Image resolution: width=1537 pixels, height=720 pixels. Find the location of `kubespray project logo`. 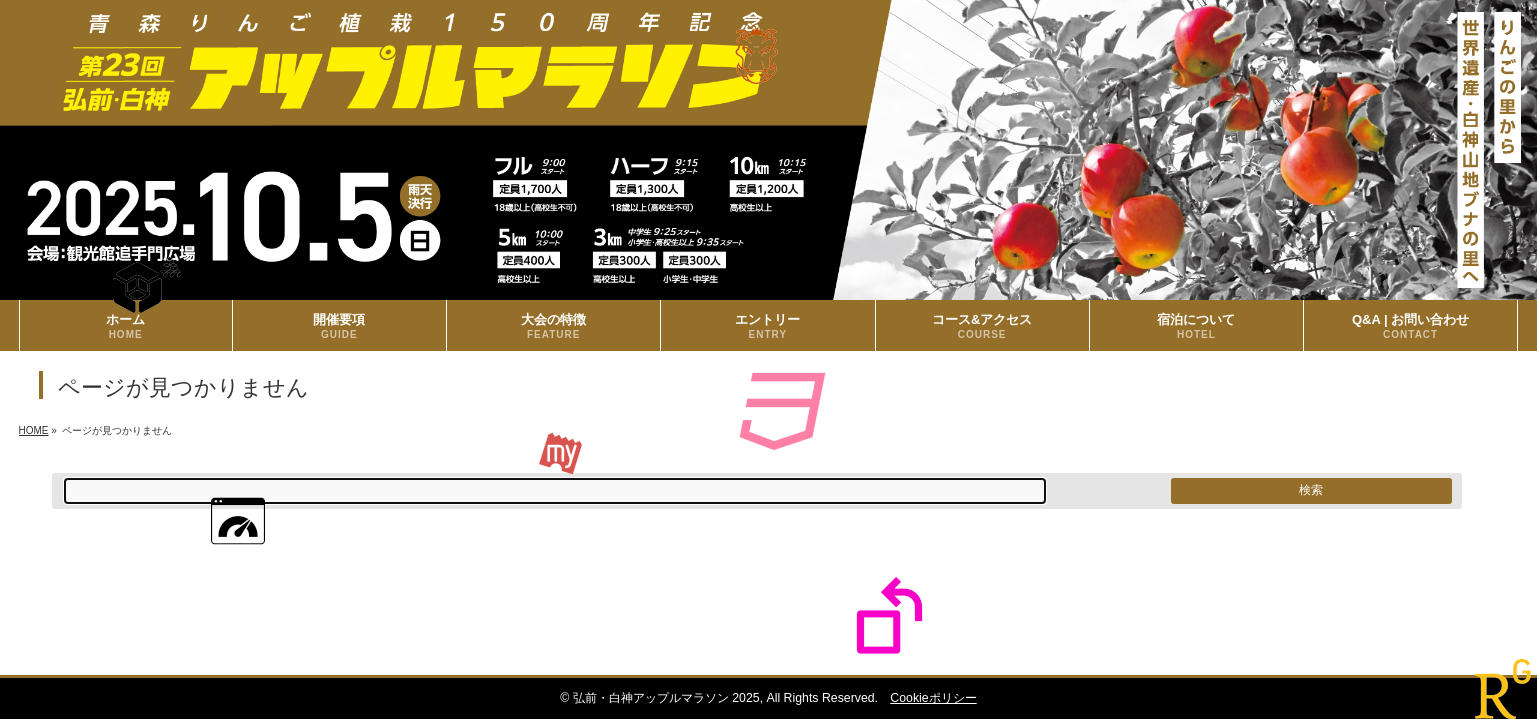

kubespray project logo is located at coordinates (147, 285).